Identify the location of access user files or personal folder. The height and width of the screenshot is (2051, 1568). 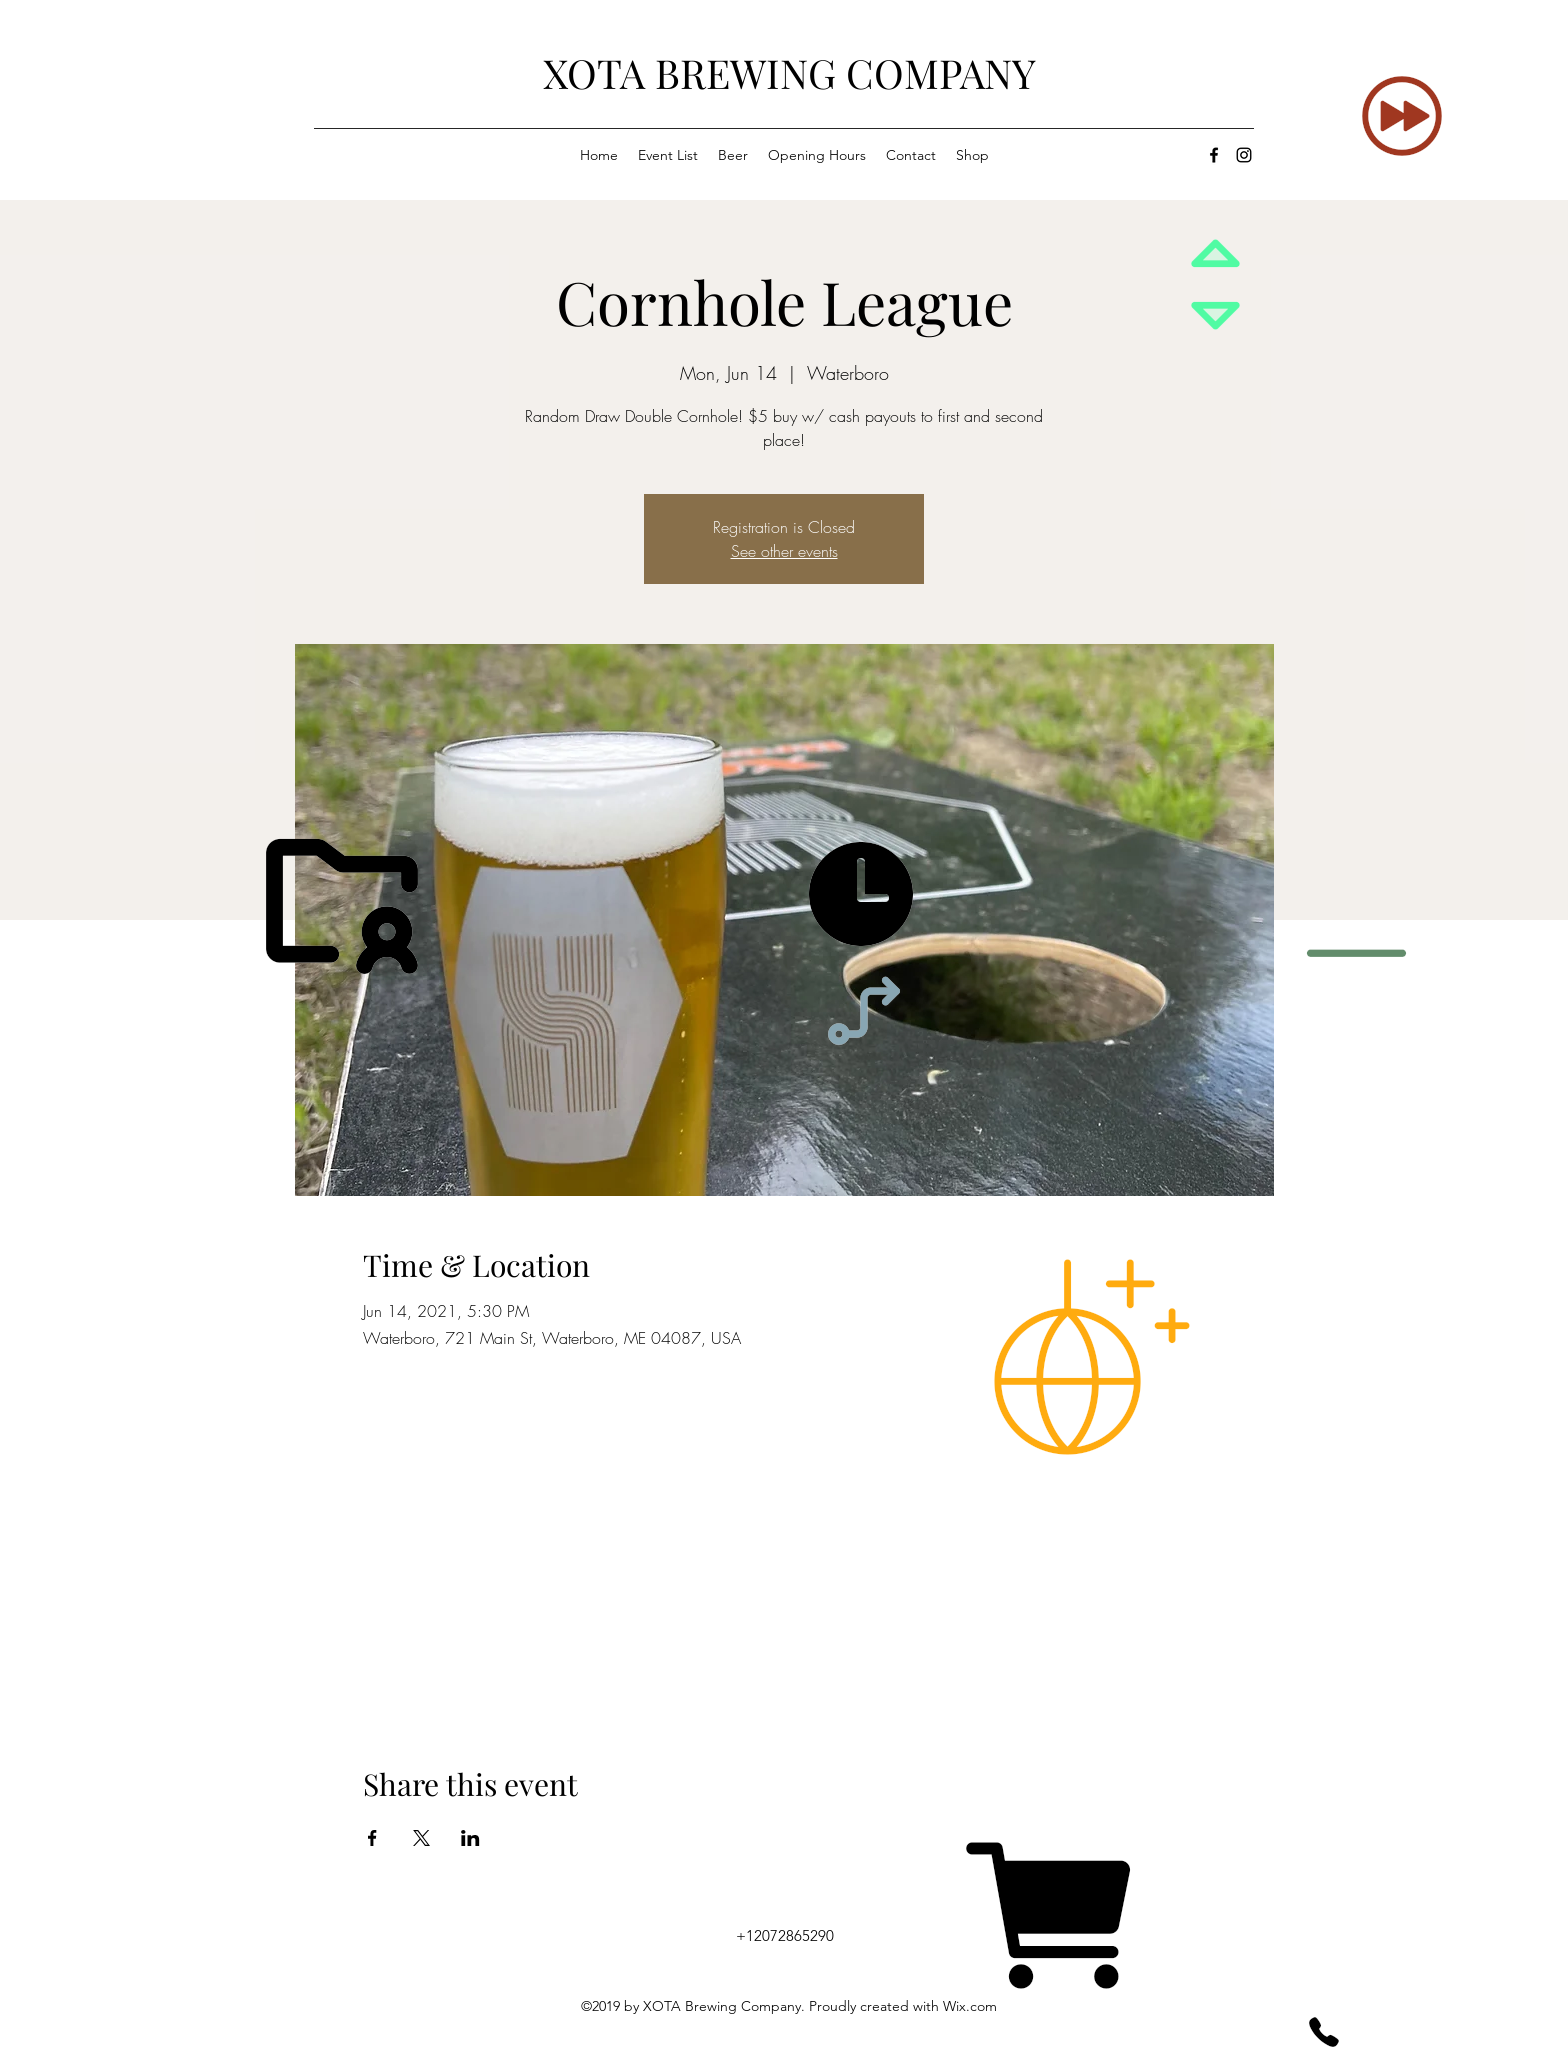
(342, 898).